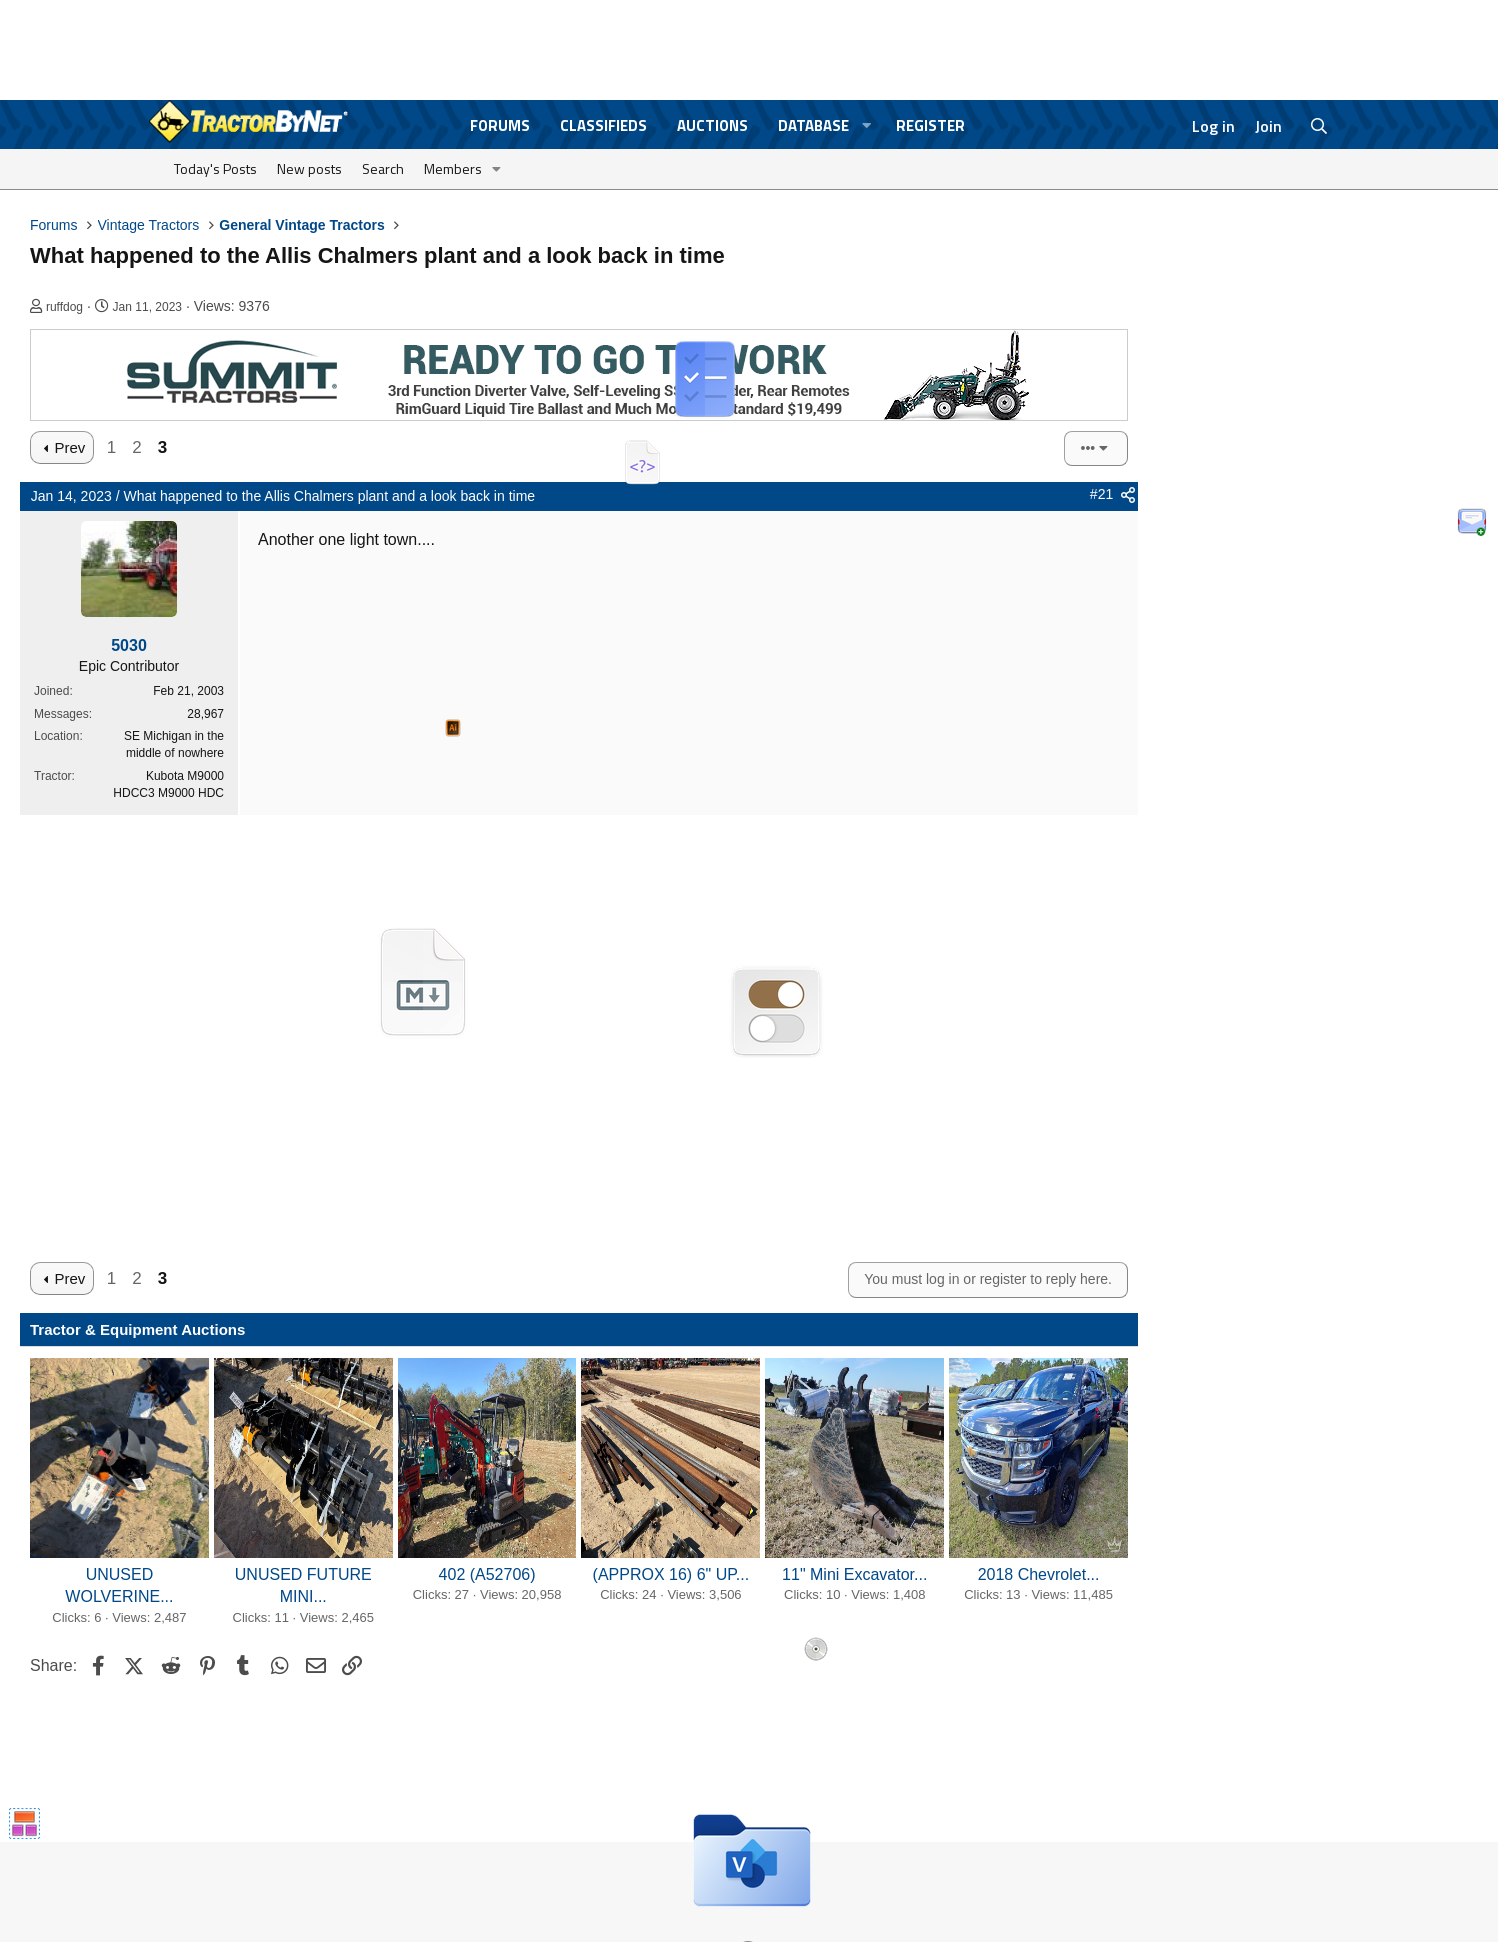 The image size is (1498, 1942). I want to click on a php source code file, so click(642, 462).